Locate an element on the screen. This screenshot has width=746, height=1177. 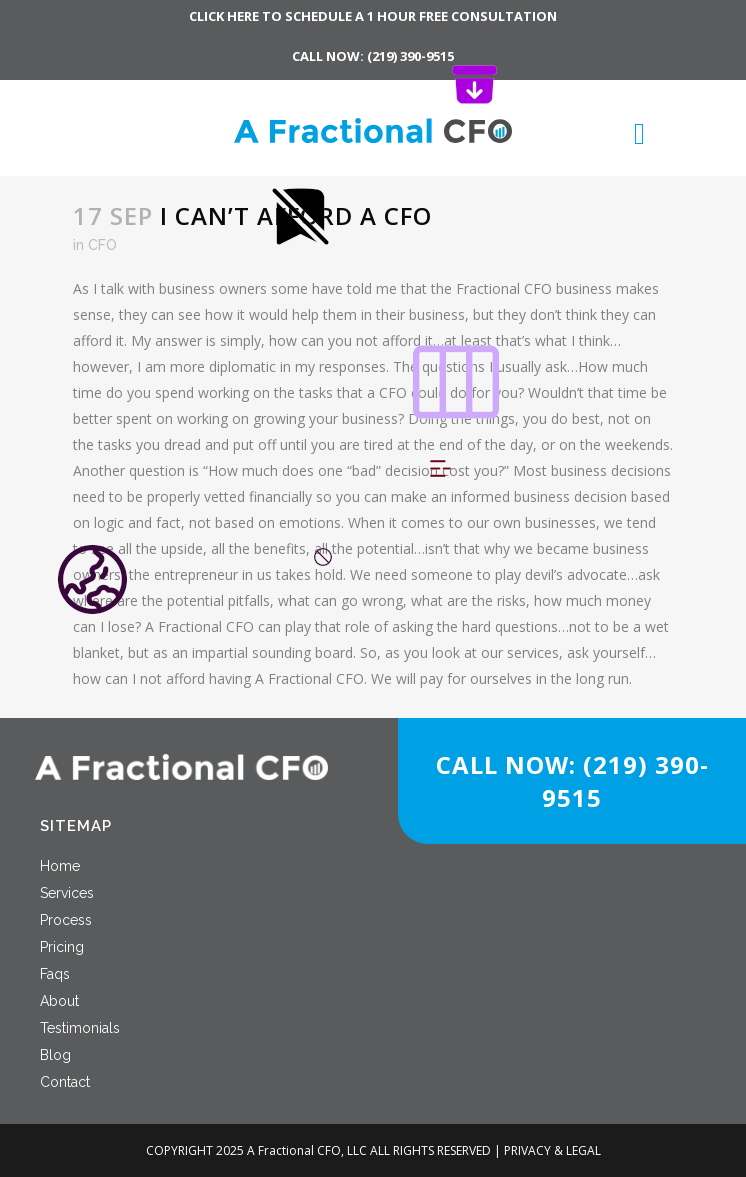
switch to asia-australia region is located at coordinates (92, 579).